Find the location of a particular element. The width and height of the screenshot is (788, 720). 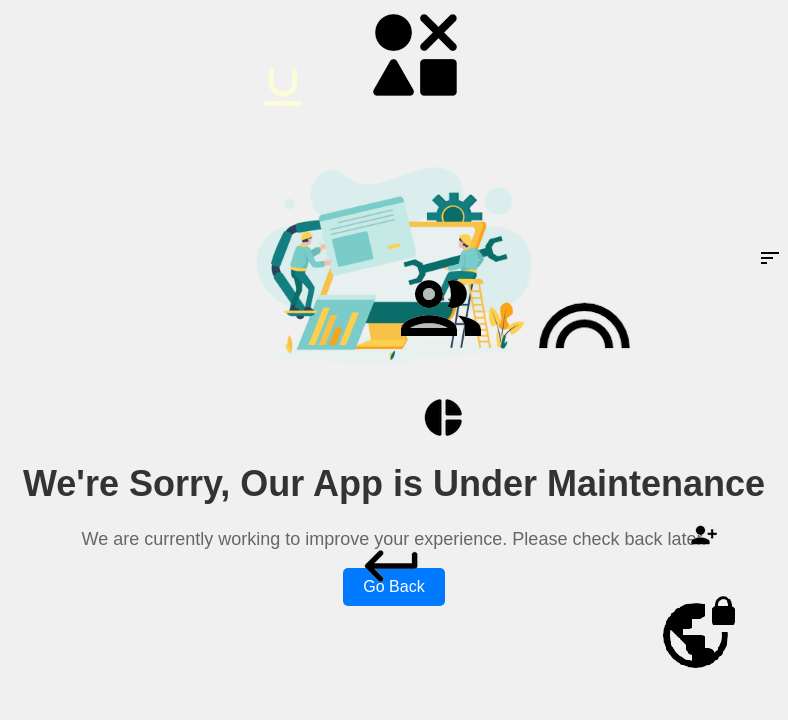

connect to a secure VPN network is located at coordinates (699, 632).